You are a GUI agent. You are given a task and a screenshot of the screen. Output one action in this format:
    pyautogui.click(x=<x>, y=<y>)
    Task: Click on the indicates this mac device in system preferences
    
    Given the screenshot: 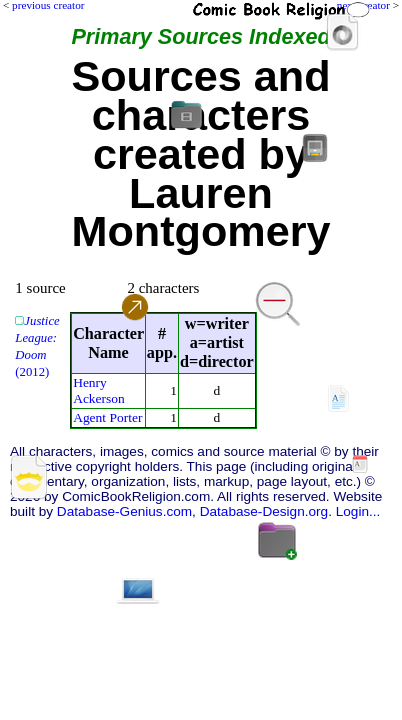 What is the action you would take?
    pyautogui.click(x=138, y=589)
    